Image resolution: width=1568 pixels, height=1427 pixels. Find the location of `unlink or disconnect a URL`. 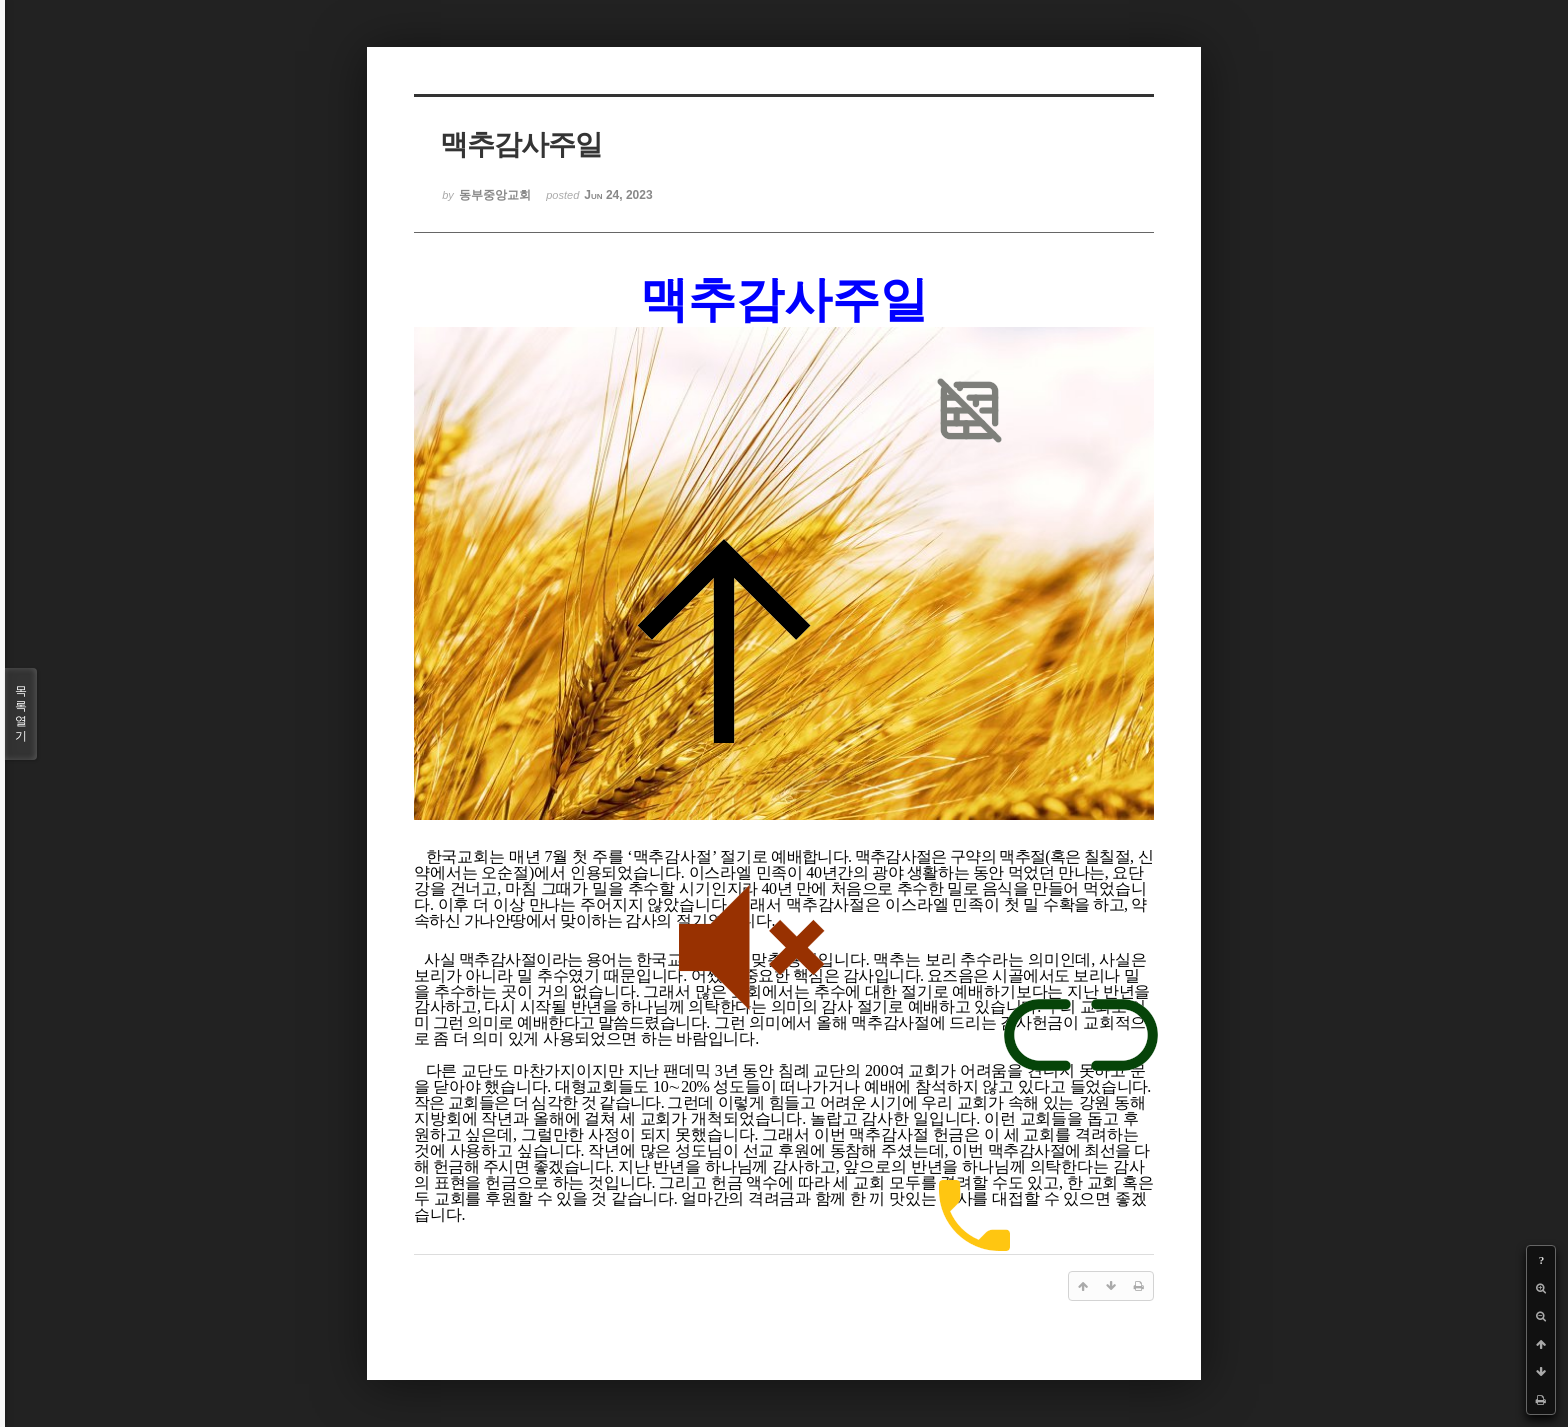

unlink or disconnect a URL is located at coordinates (1081, 1035).